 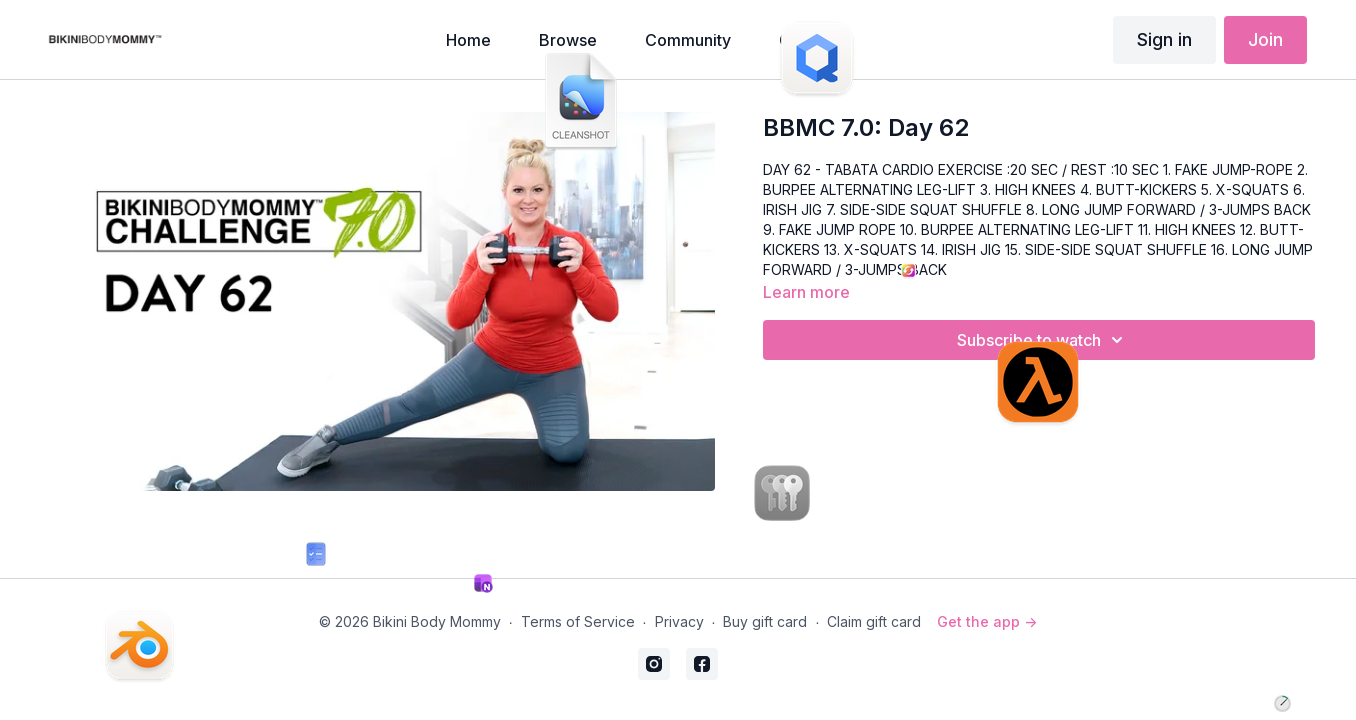 I want to click on launch half-life game, so click(x=1038, y=382).